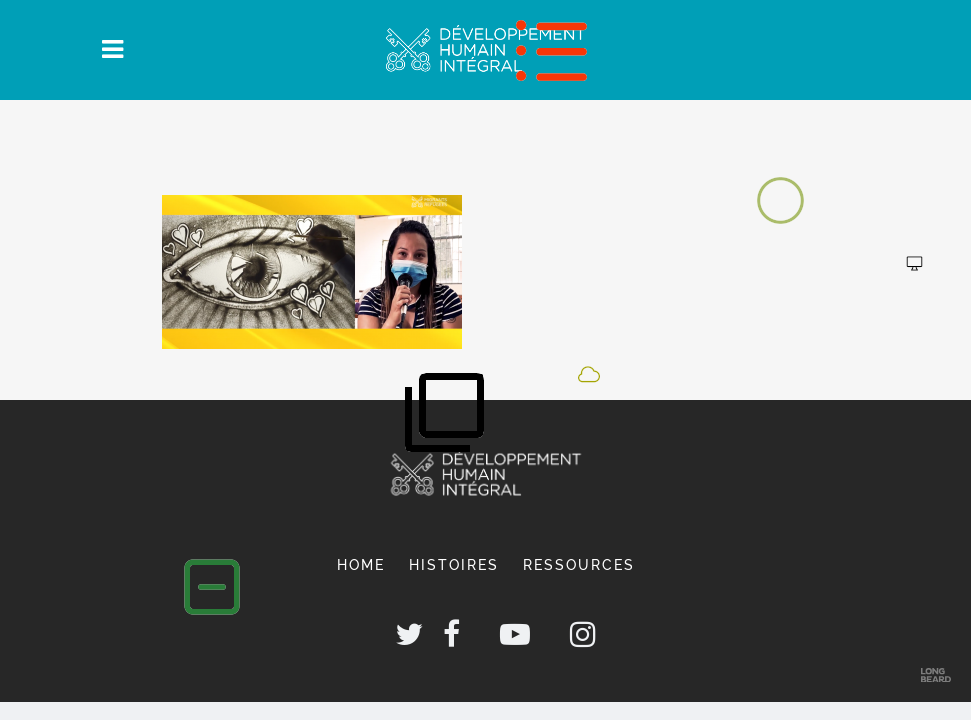 Image resolution: width=971 pixels, height=720 pixels. Describe the element at coordinates (444, 412) in the screenshot. I see `indicates no filter is applied` at that location.